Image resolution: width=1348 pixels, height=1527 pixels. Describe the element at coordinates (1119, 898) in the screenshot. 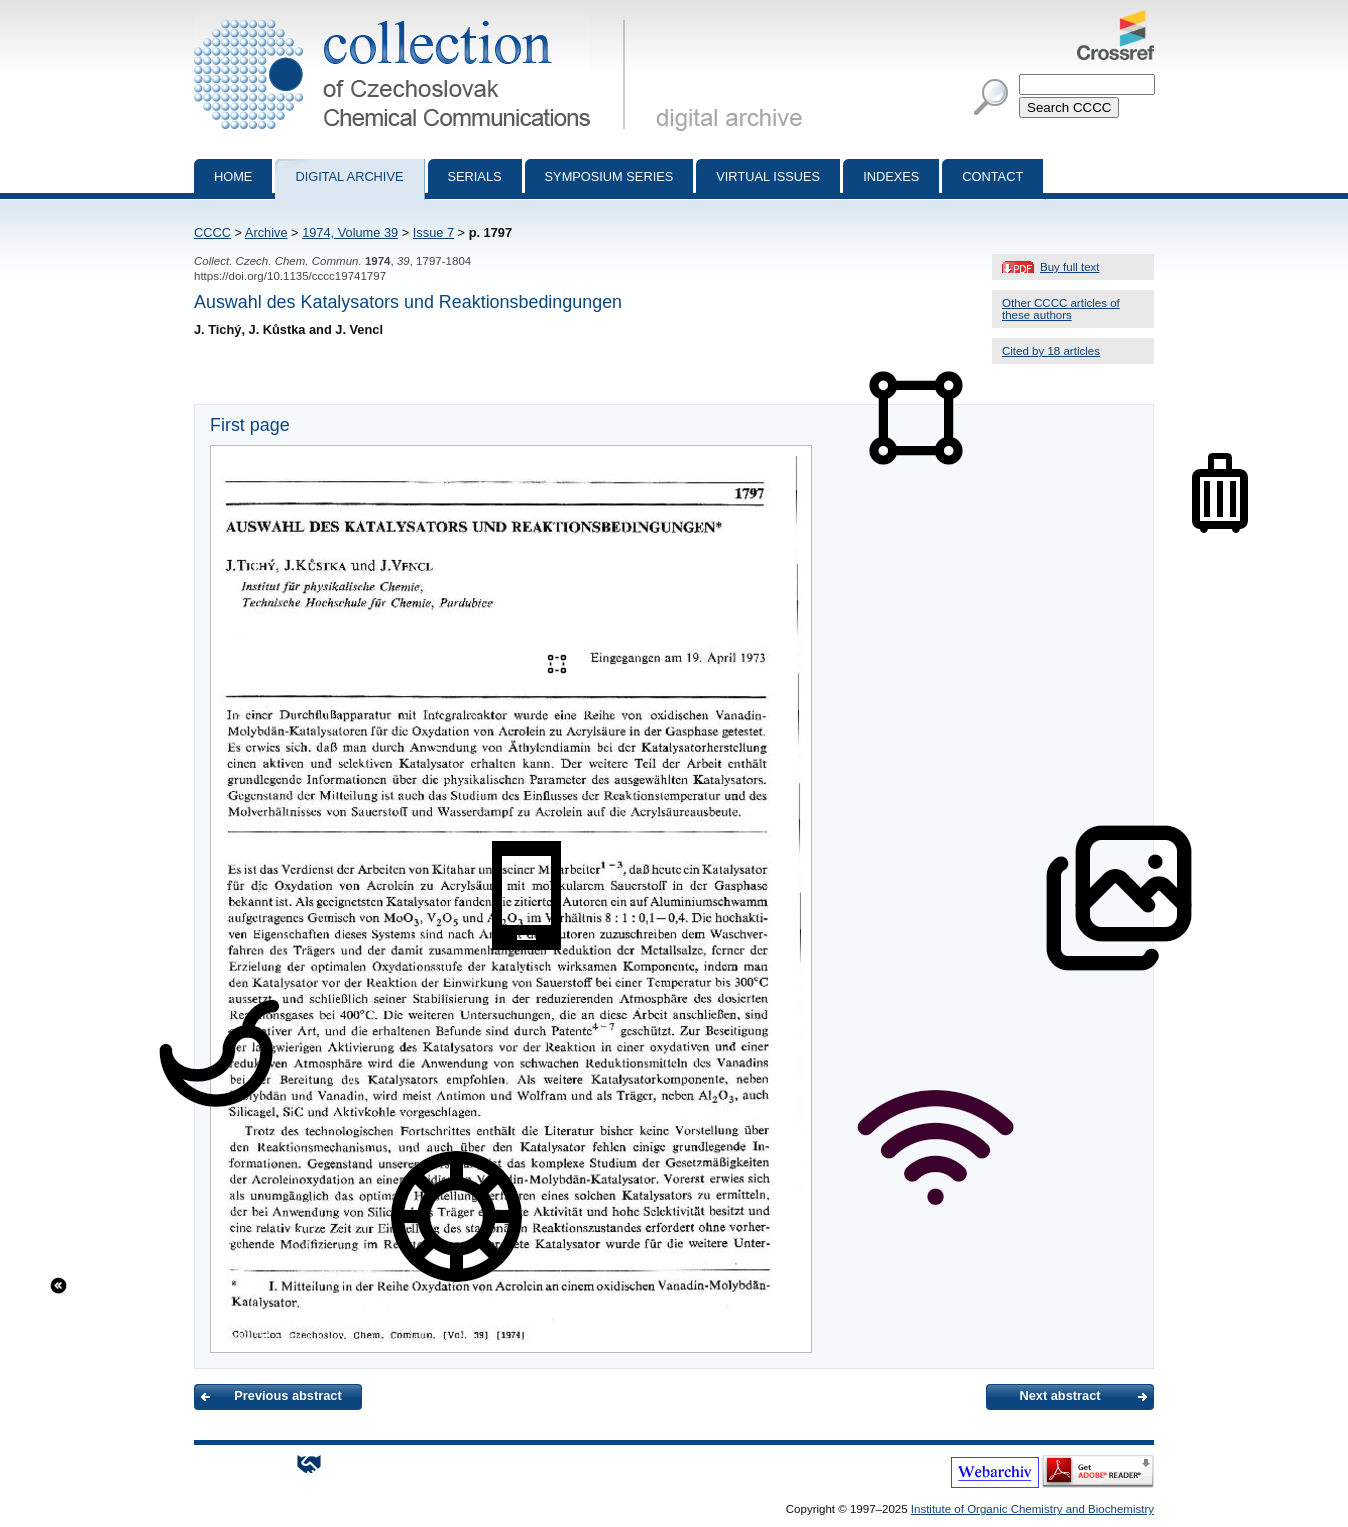

I see `access your photo library` at that location.